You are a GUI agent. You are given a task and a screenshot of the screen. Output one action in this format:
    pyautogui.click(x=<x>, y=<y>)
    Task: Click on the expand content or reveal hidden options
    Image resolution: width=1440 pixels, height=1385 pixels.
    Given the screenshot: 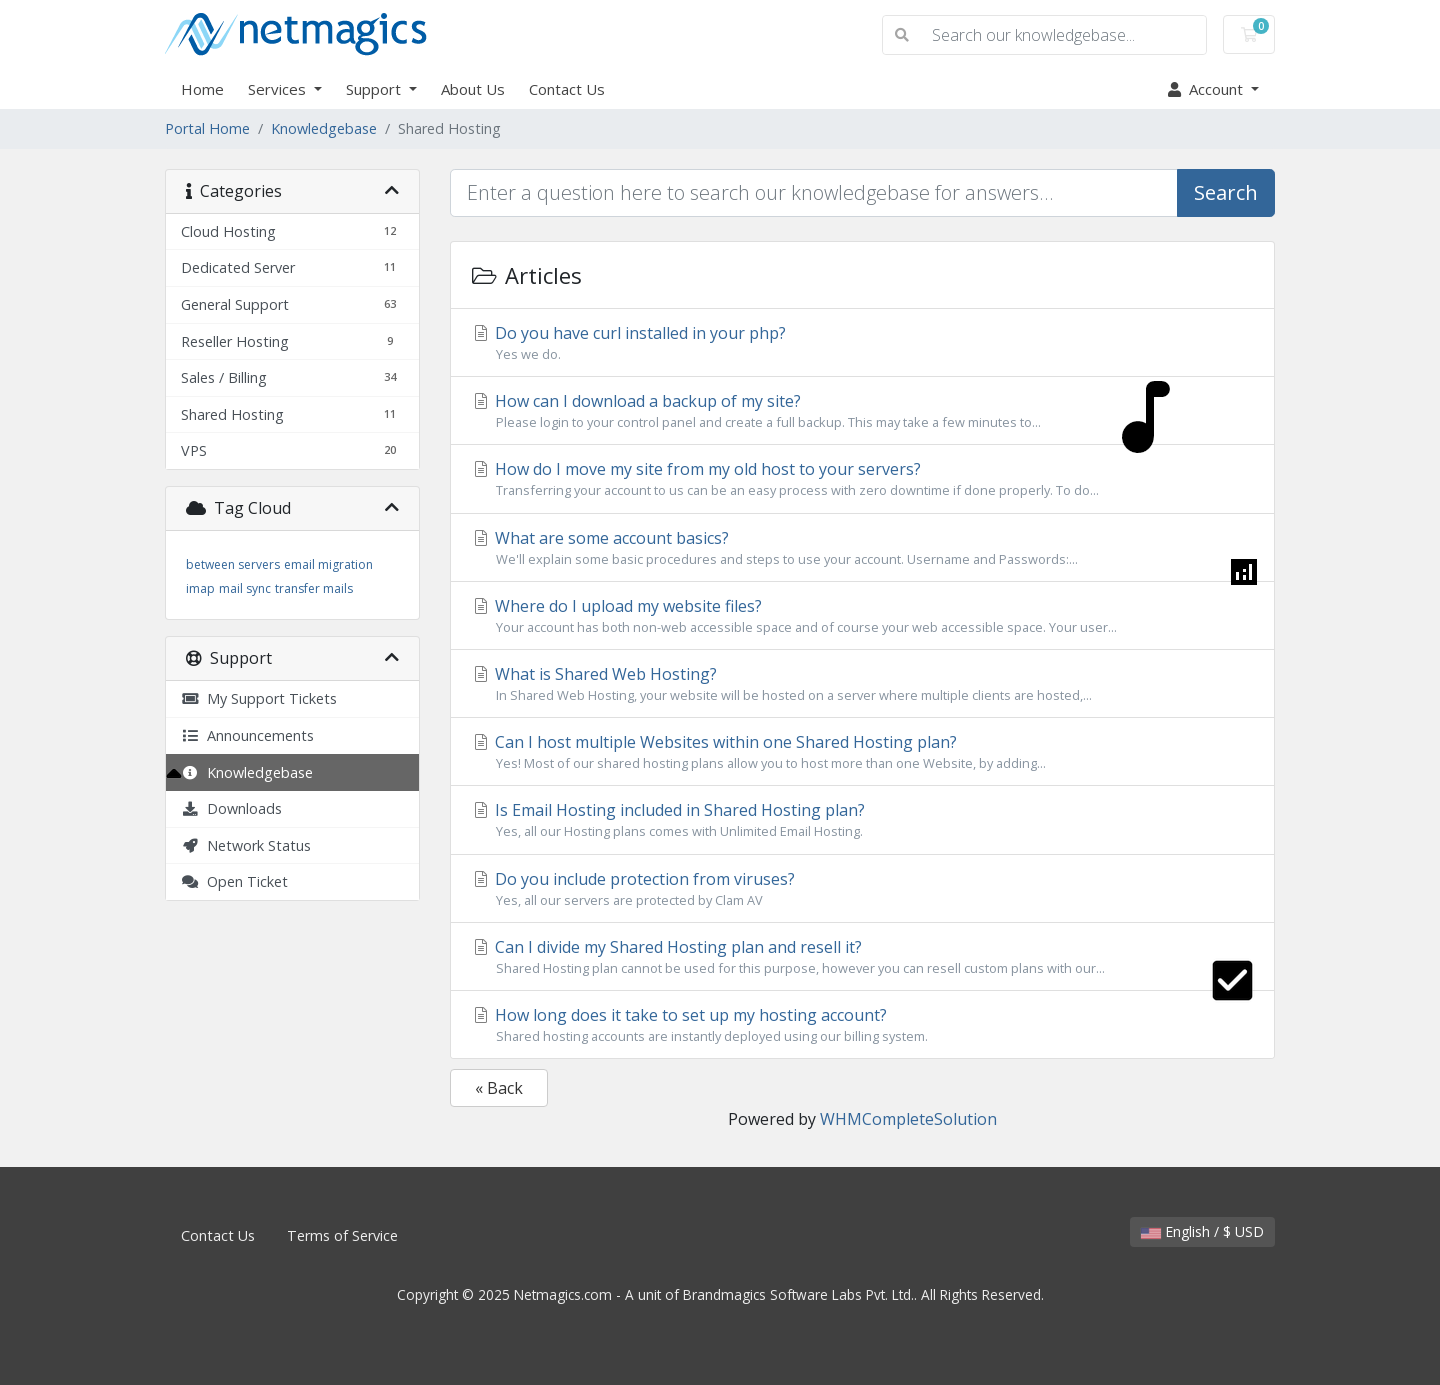 What is the action you would take?
    pyautogui.click(x=174, y=774)
    